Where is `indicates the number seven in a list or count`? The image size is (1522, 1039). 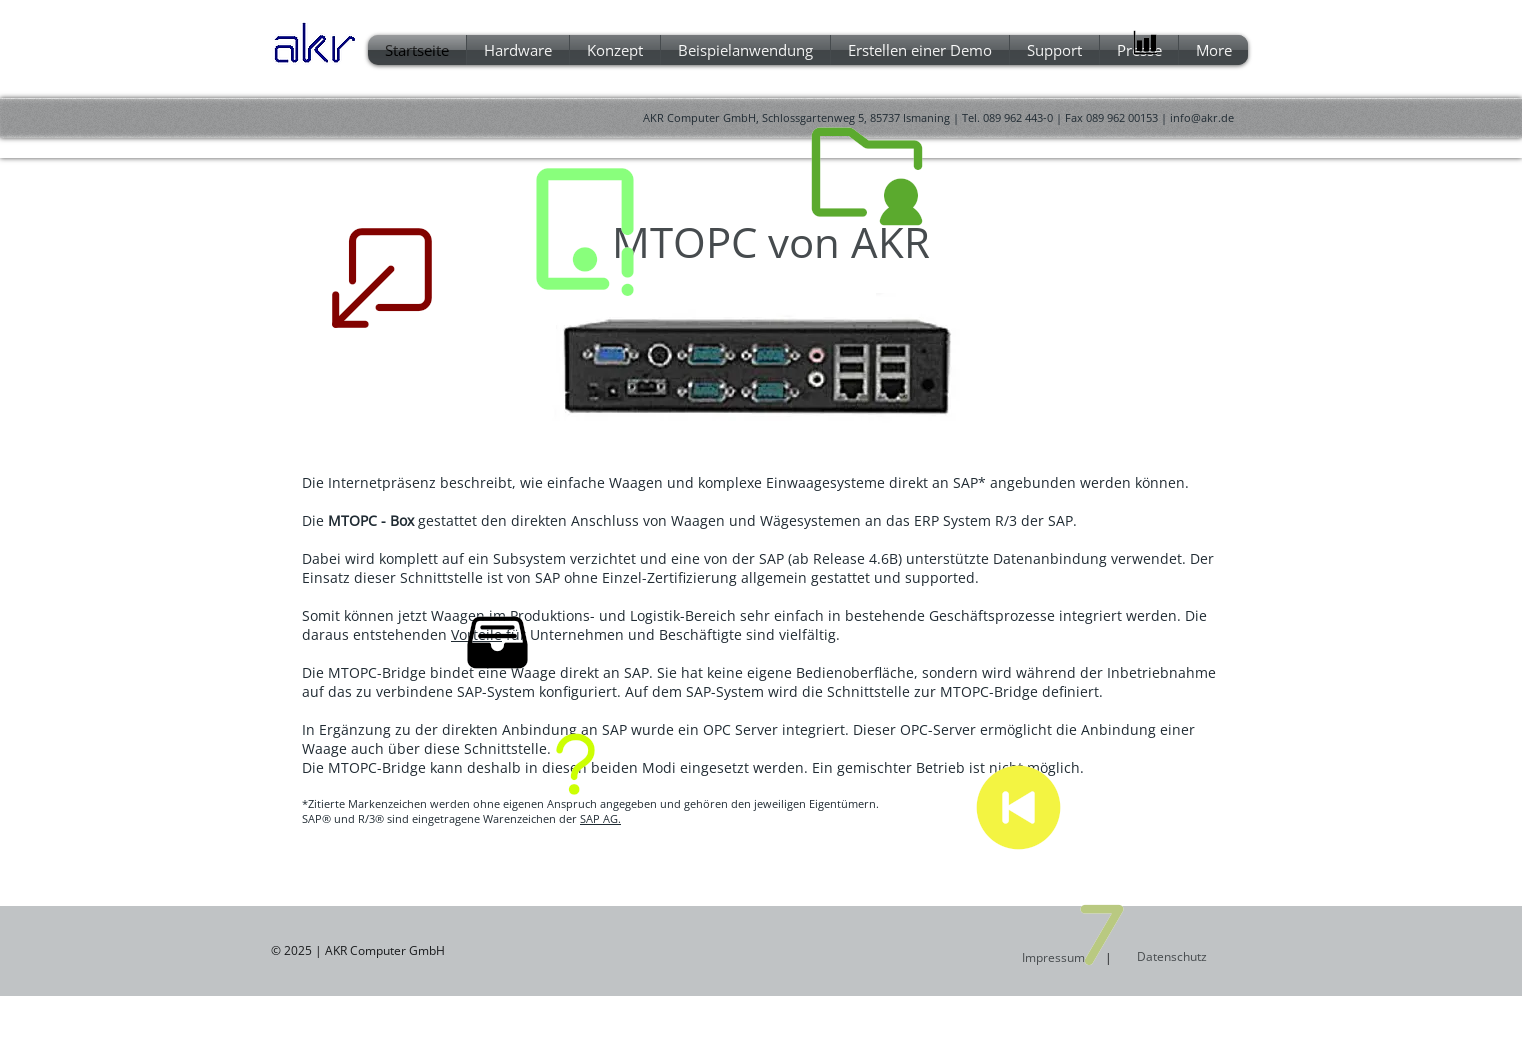
indicates the number seven in a list or count is located at coordinates (1102, 935).